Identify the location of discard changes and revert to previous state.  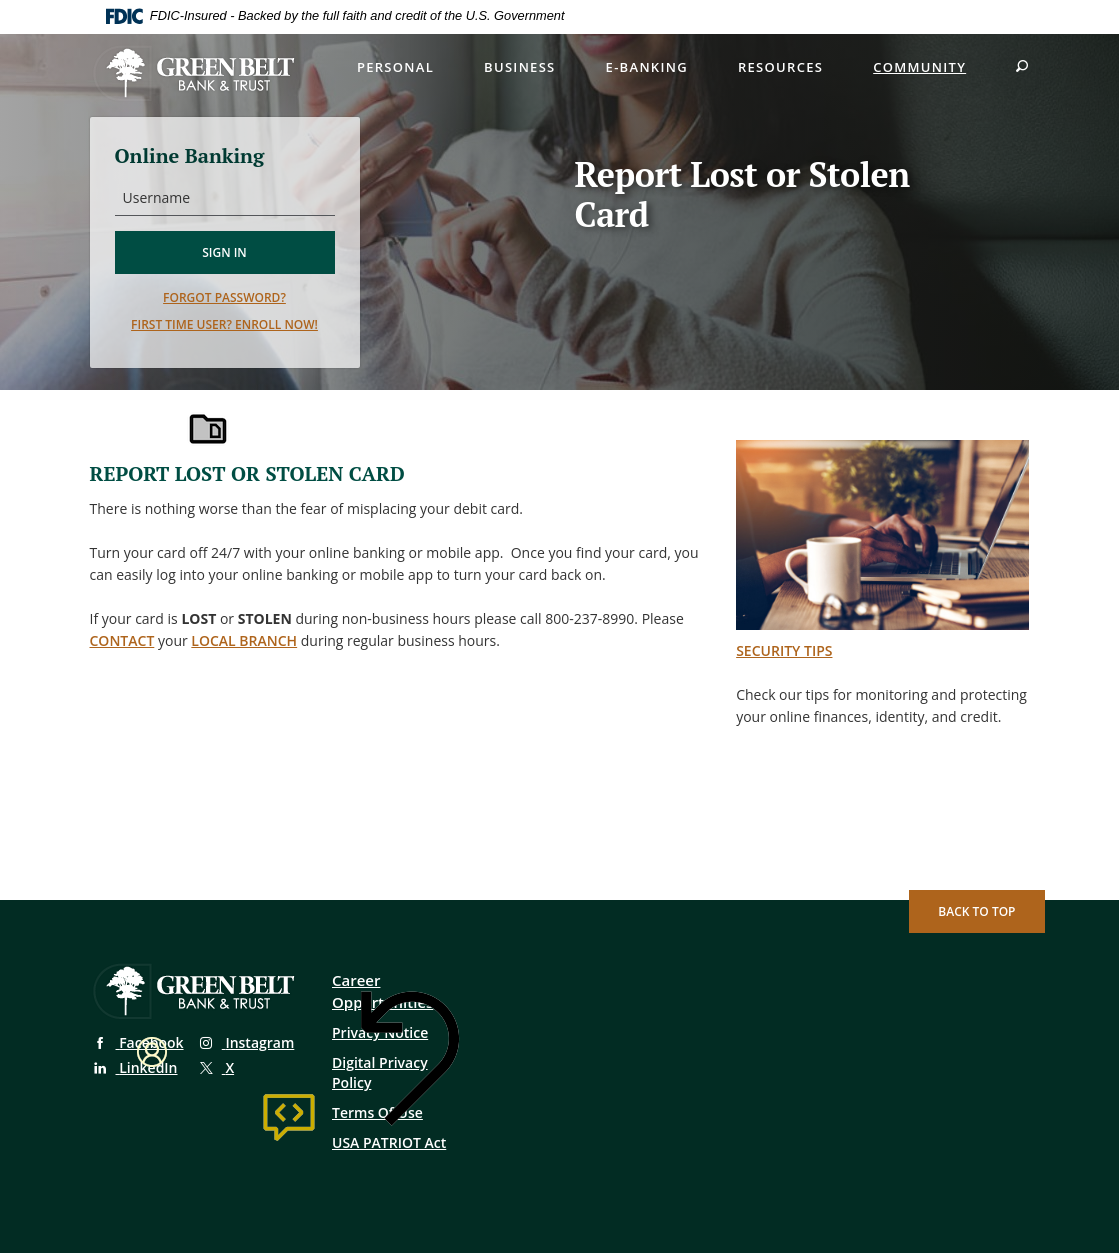
(407, 1053).